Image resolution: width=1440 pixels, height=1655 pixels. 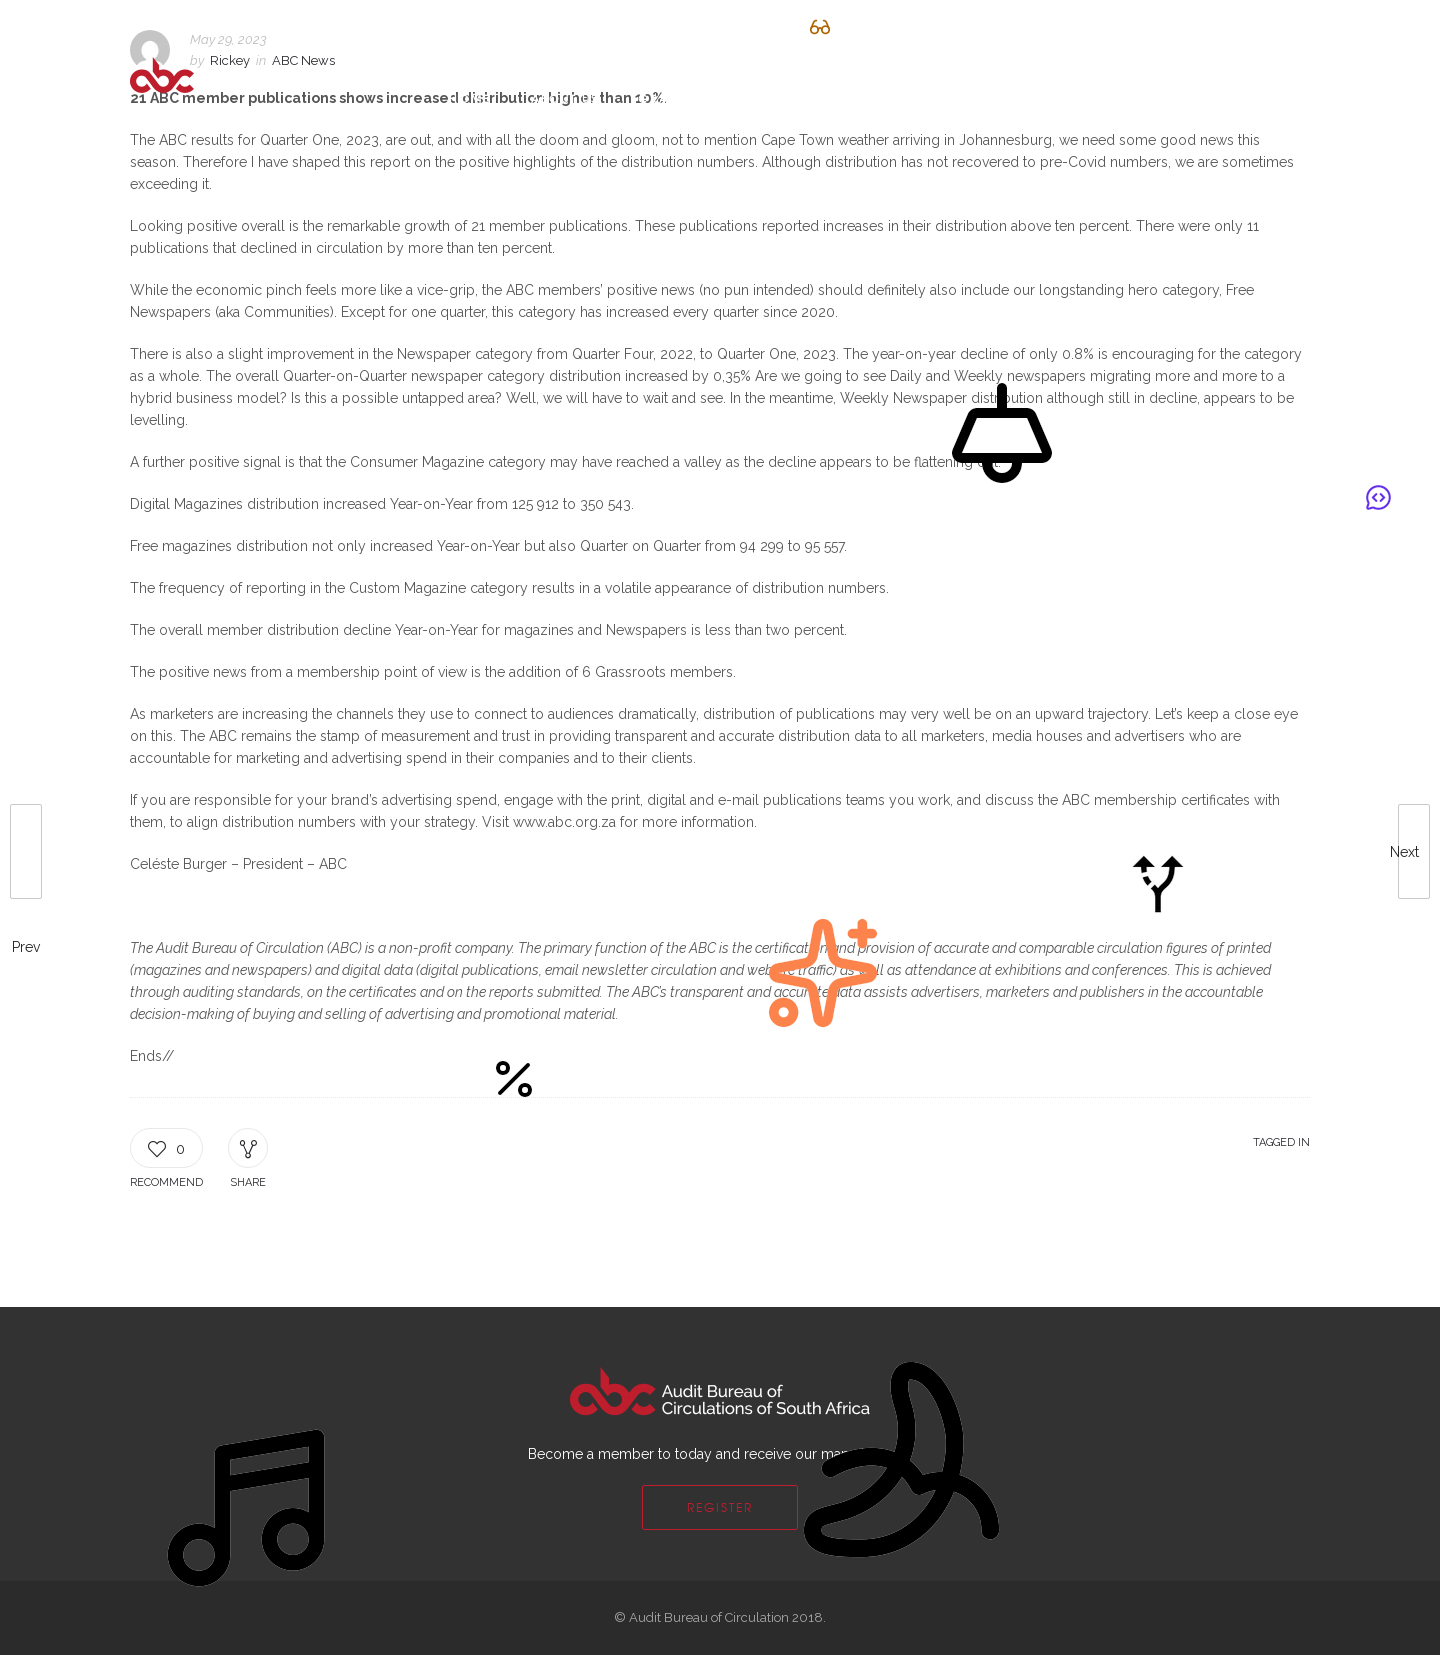 I want to click on toggle ceiling light on or off, so click(x=1002, y=438).